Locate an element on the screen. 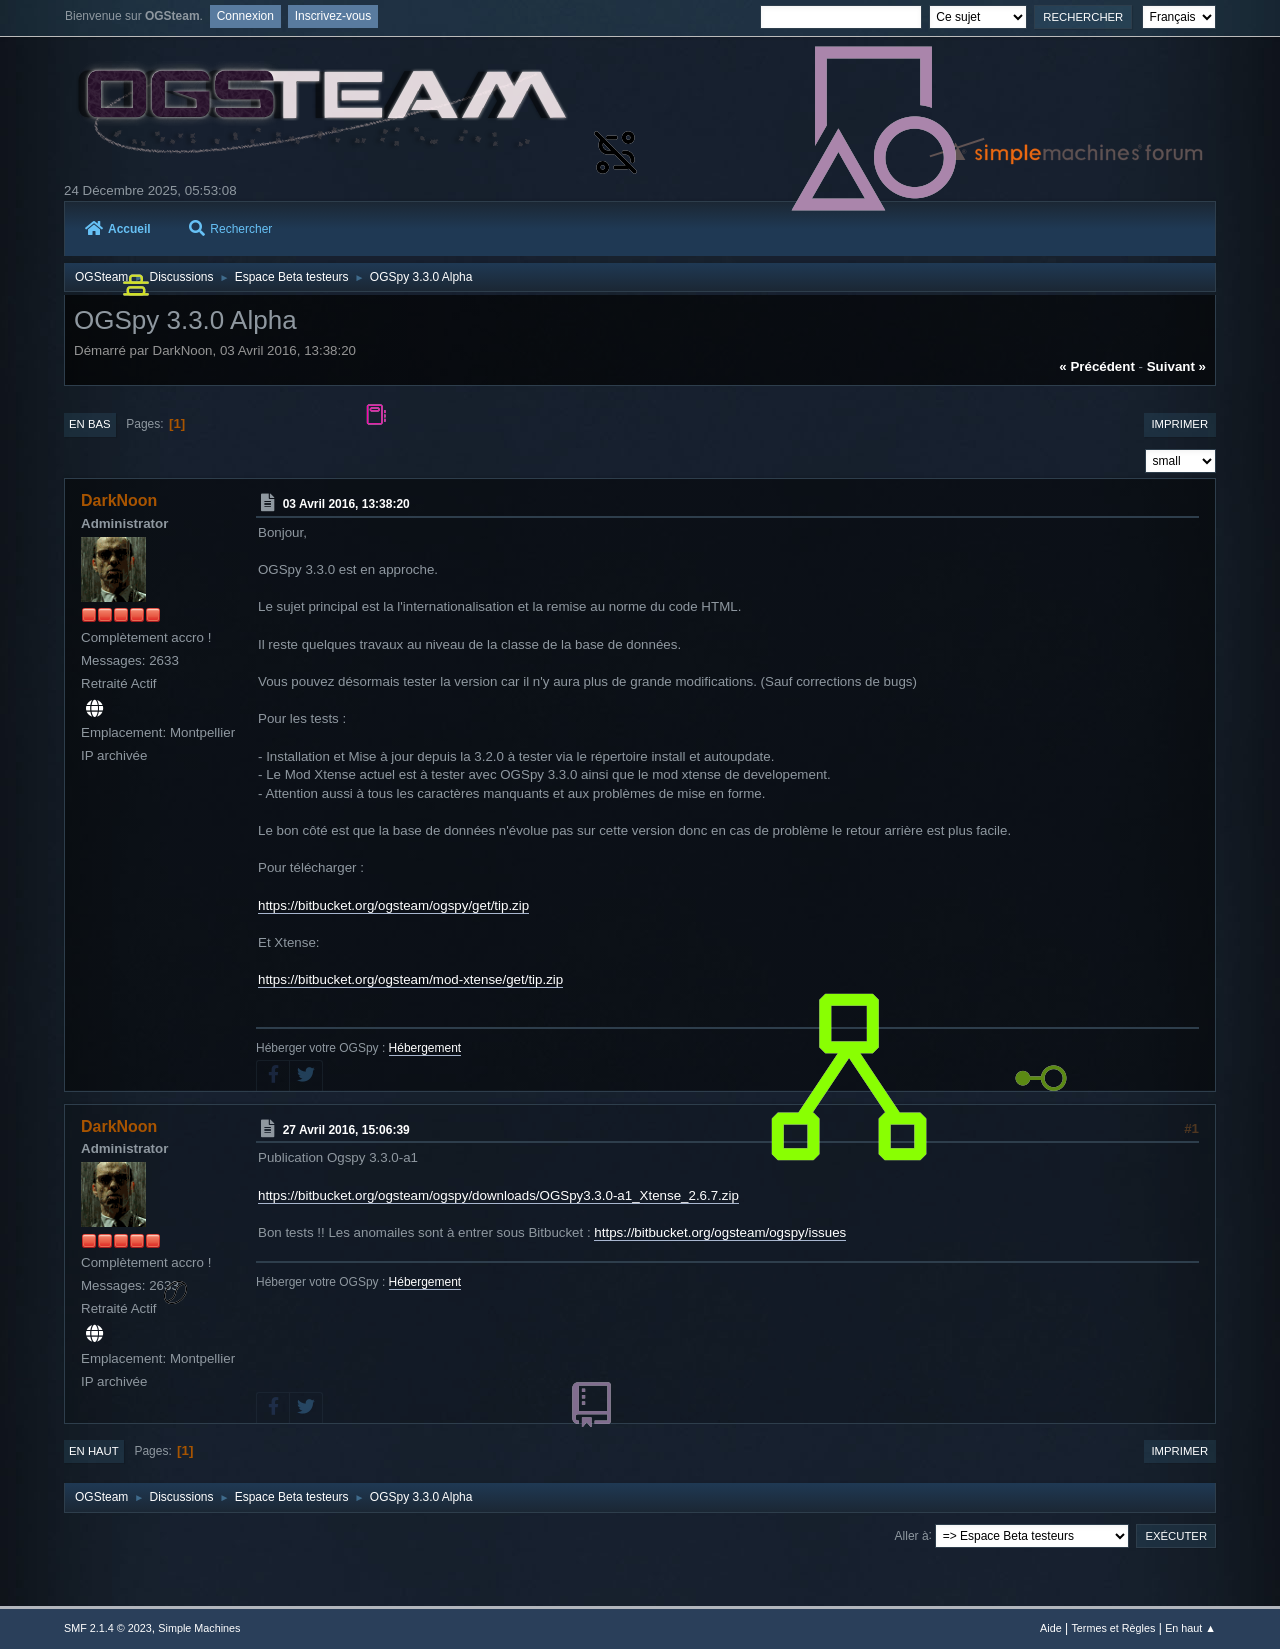 This screenshot has height=1649, width=1280. align elements to the bottom with equal vertical spacing is located at coordinates (136, 285).